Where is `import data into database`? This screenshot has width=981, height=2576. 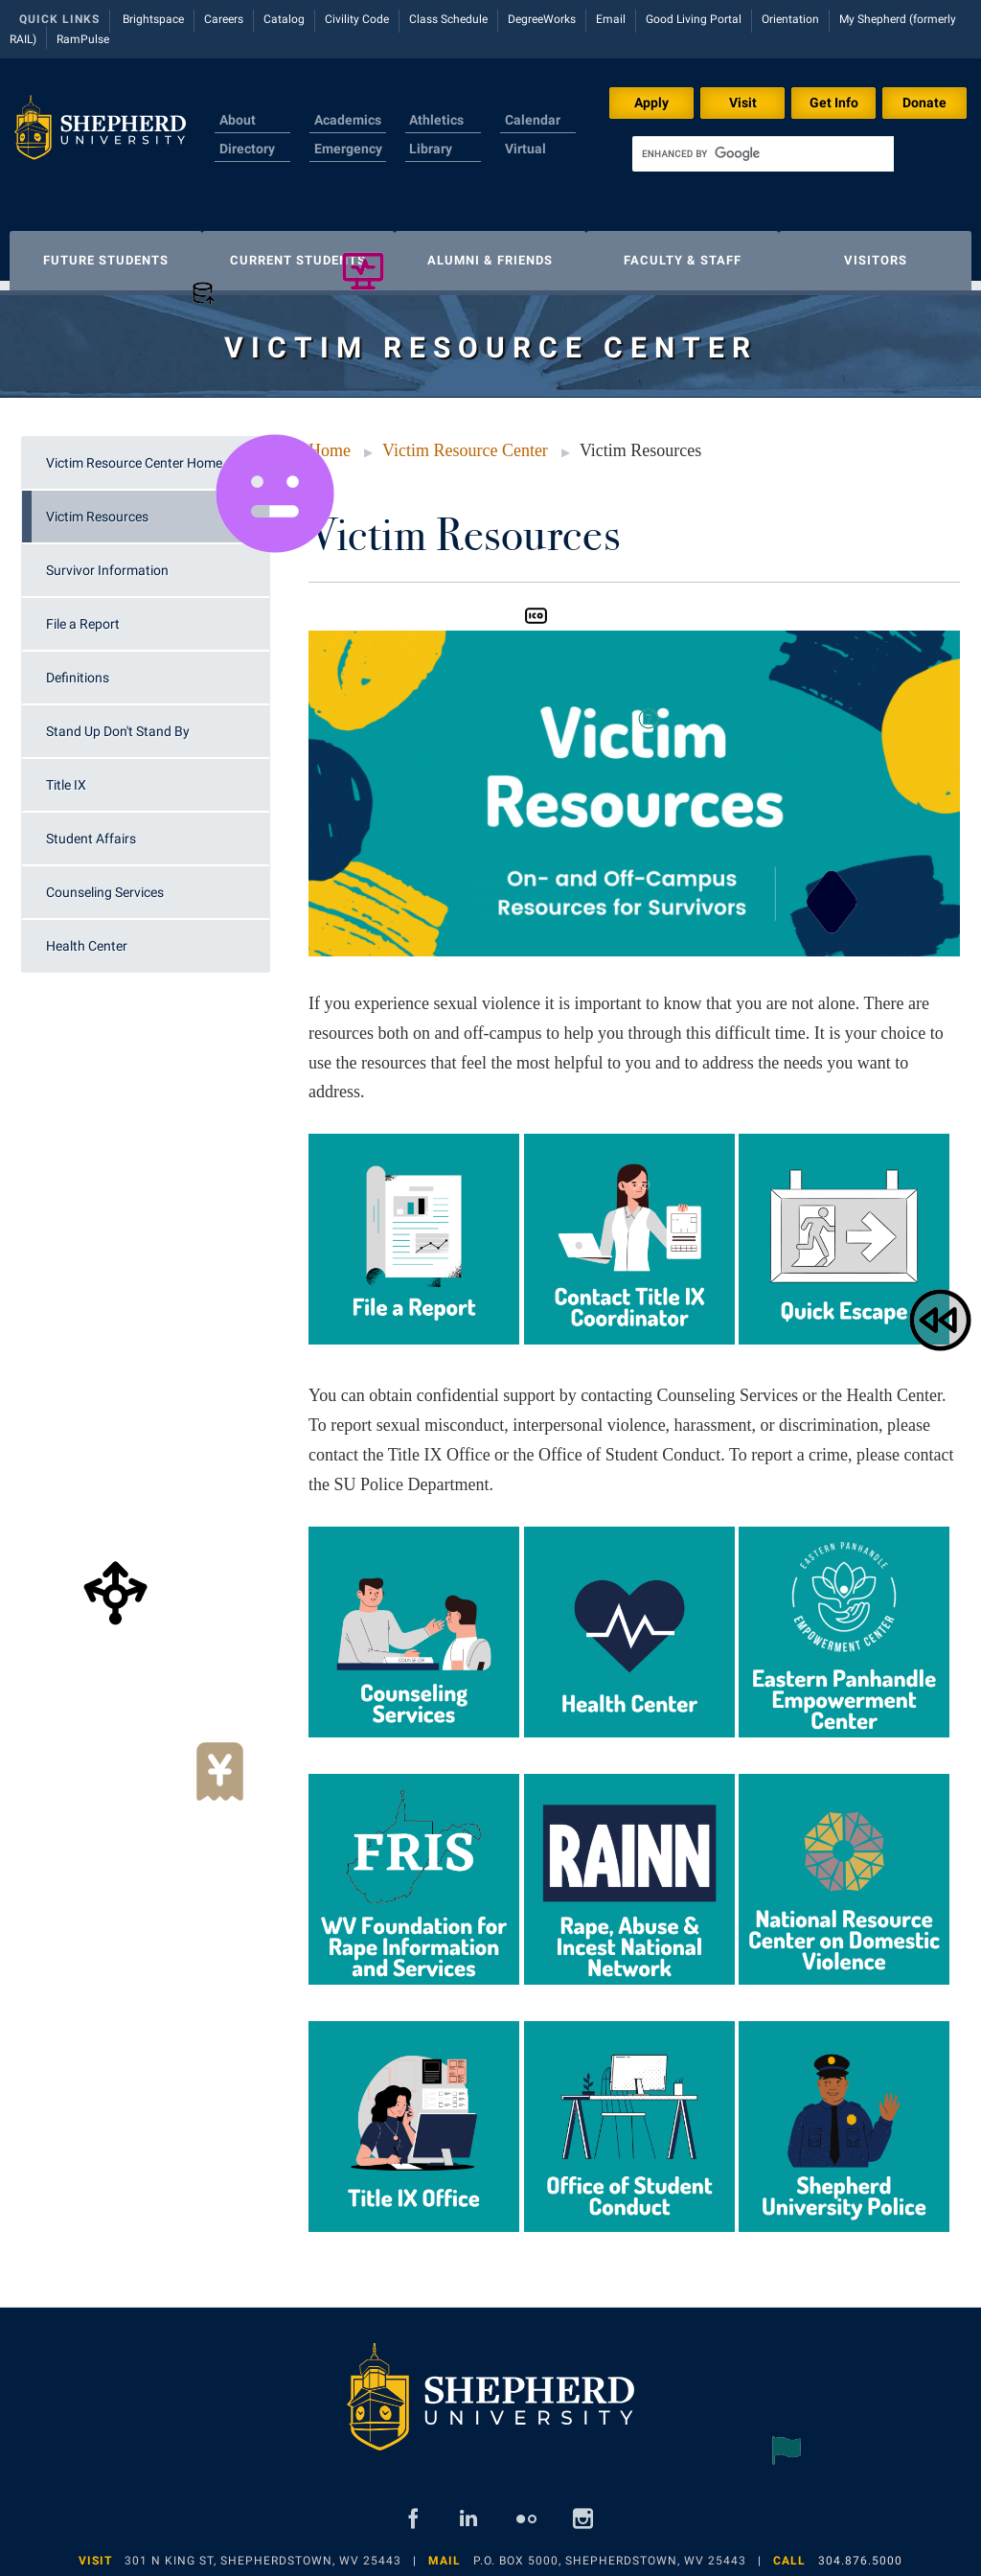
import data into database is located at coordinates (202, 292).